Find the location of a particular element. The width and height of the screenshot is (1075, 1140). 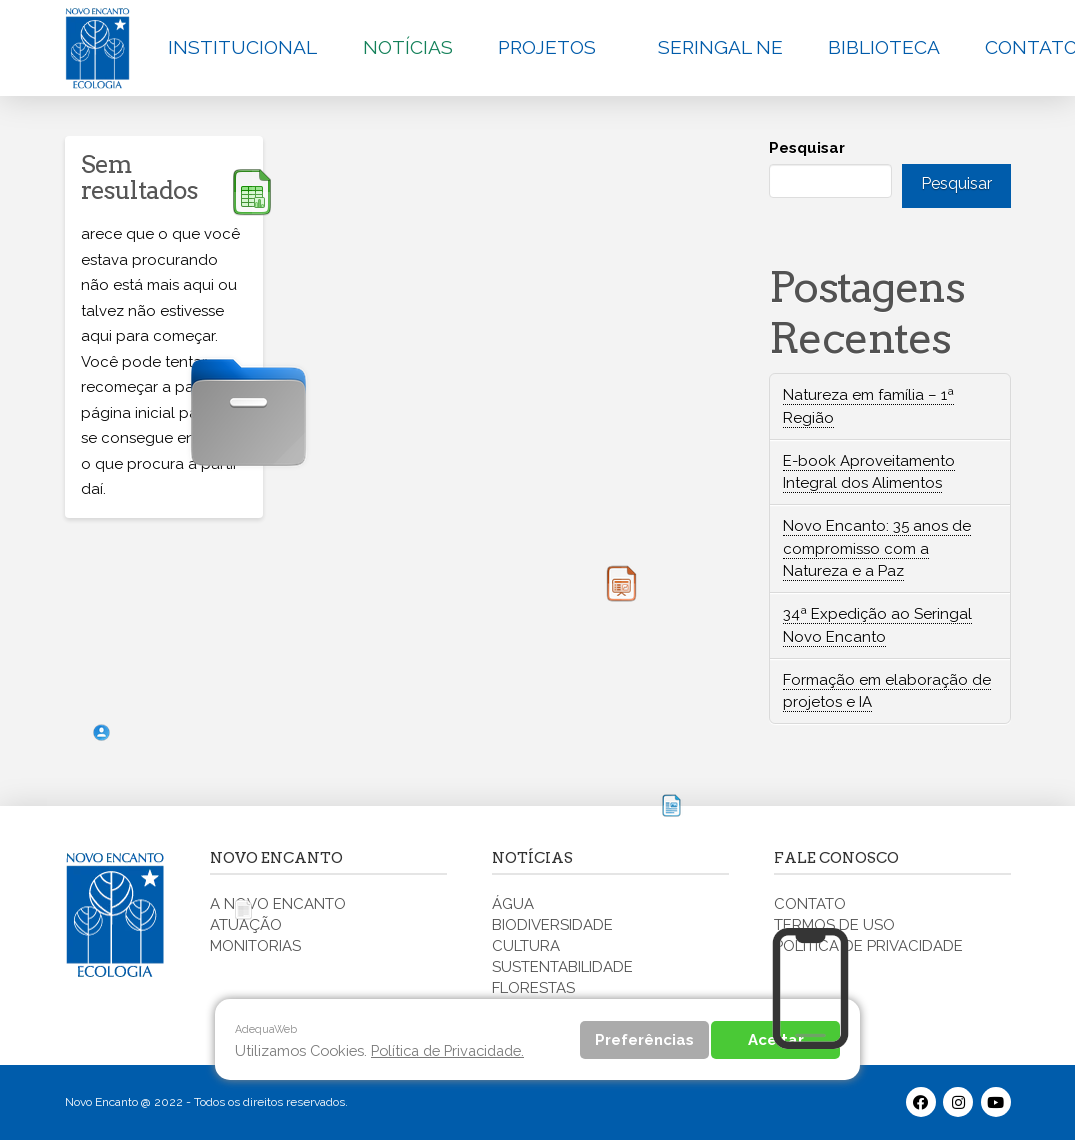

open the files app is located at coordinates (248, 412).